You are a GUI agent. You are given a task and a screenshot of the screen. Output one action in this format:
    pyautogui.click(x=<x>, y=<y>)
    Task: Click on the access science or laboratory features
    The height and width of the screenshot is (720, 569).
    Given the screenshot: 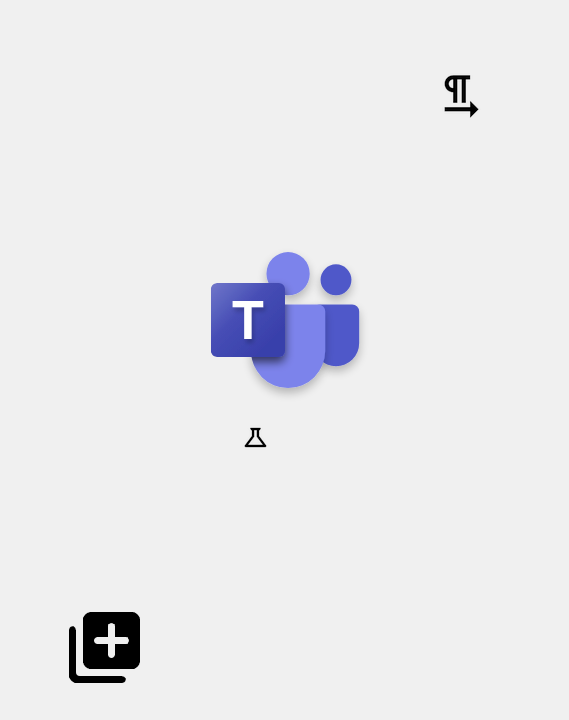 What is the action you would take?
    pyautogui.click(x=255, y=437)
    